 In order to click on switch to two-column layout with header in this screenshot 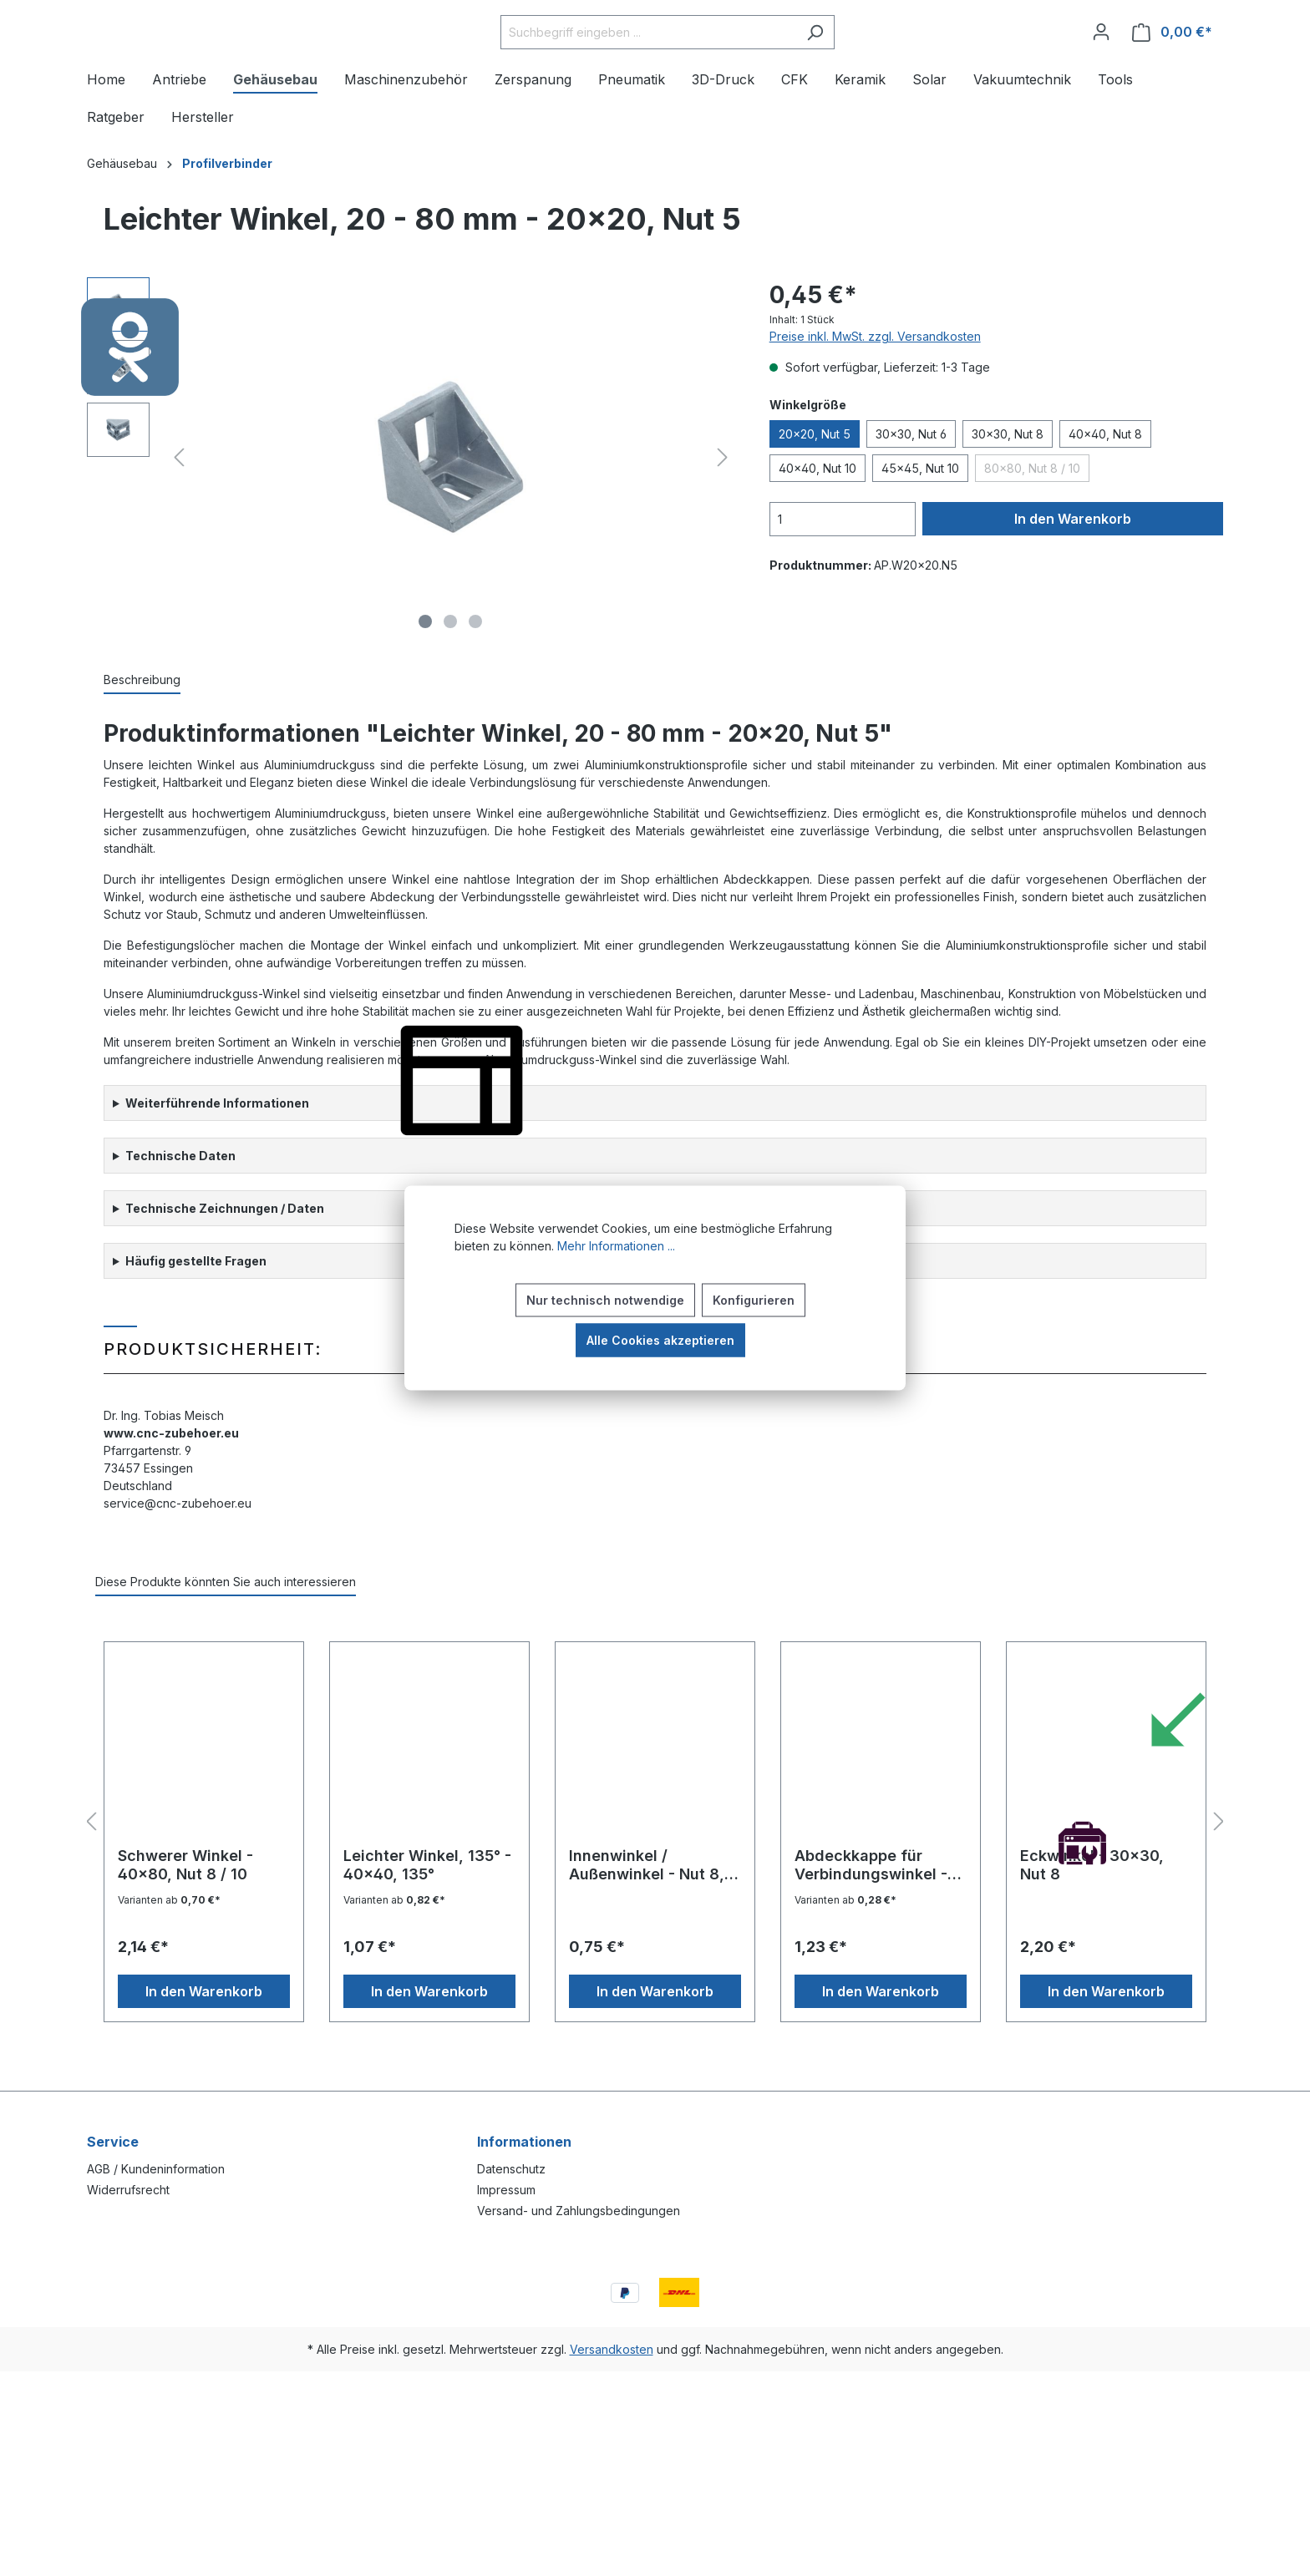, I will do `click(461, 1080)`.